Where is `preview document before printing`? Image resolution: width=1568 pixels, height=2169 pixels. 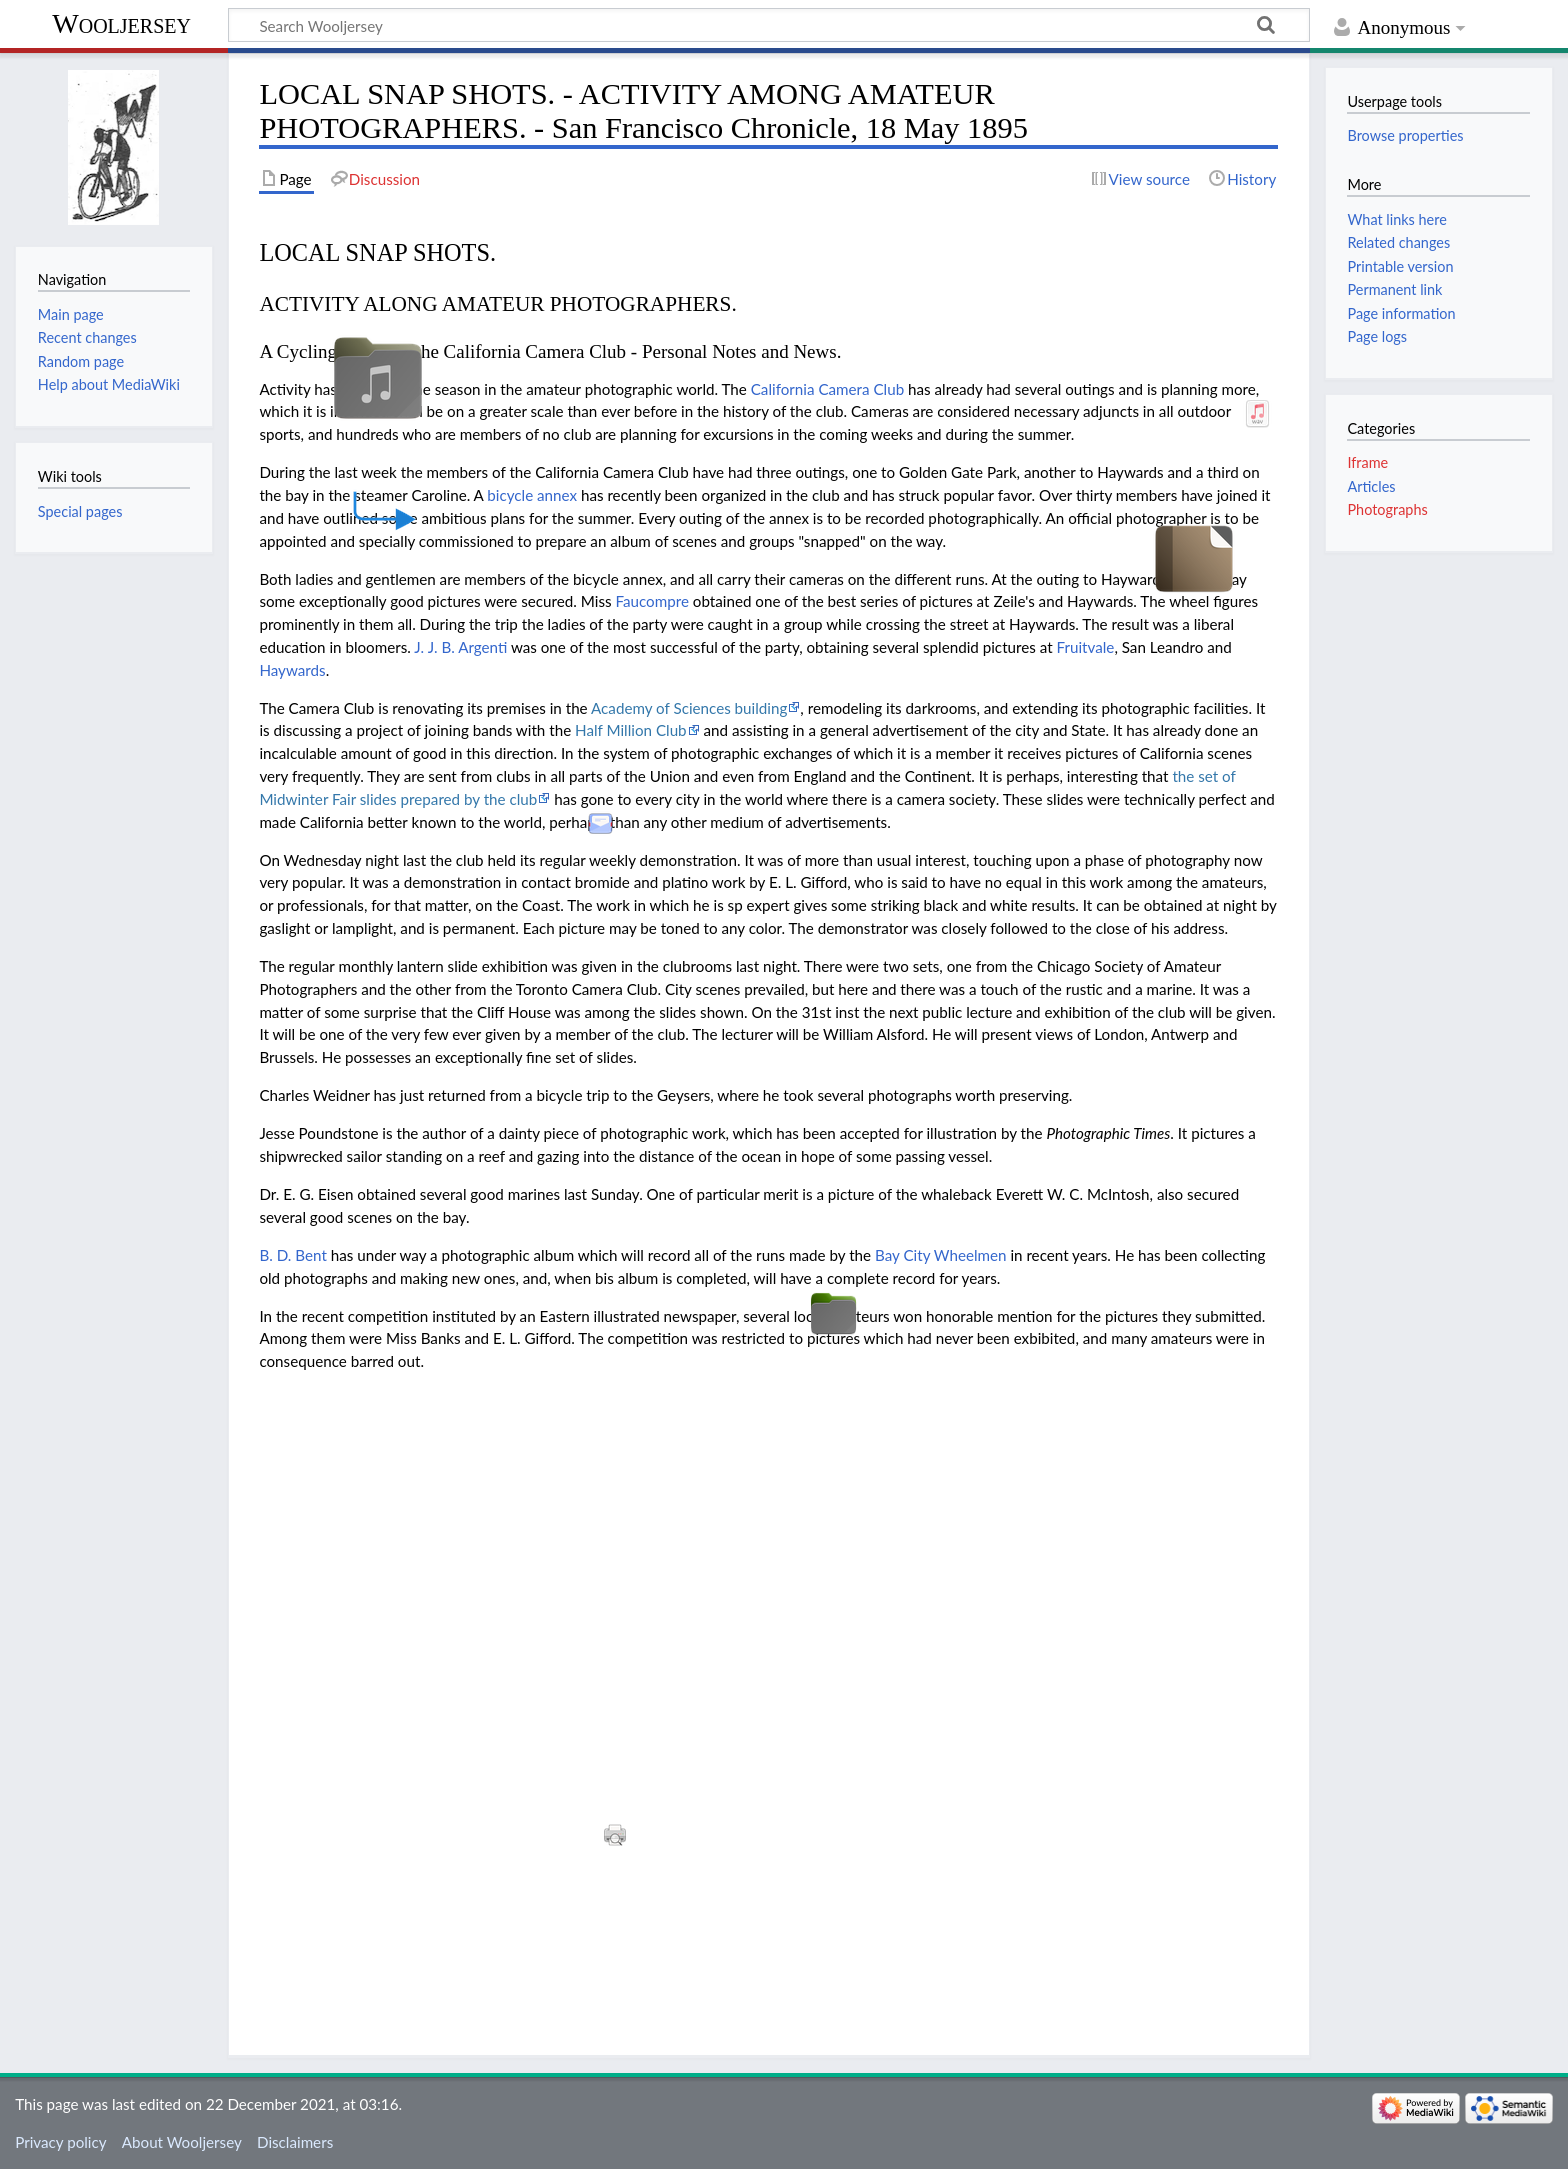 preview document before printing is located at coordinates (615, 1835).